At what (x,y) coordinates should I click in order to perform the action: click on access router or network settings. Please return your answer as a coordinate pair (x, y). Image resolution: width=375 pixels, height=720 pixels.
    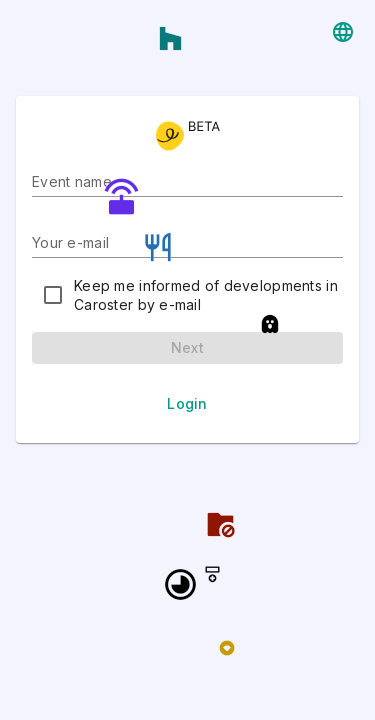
    Looking at the image, I should click on (121, 196).